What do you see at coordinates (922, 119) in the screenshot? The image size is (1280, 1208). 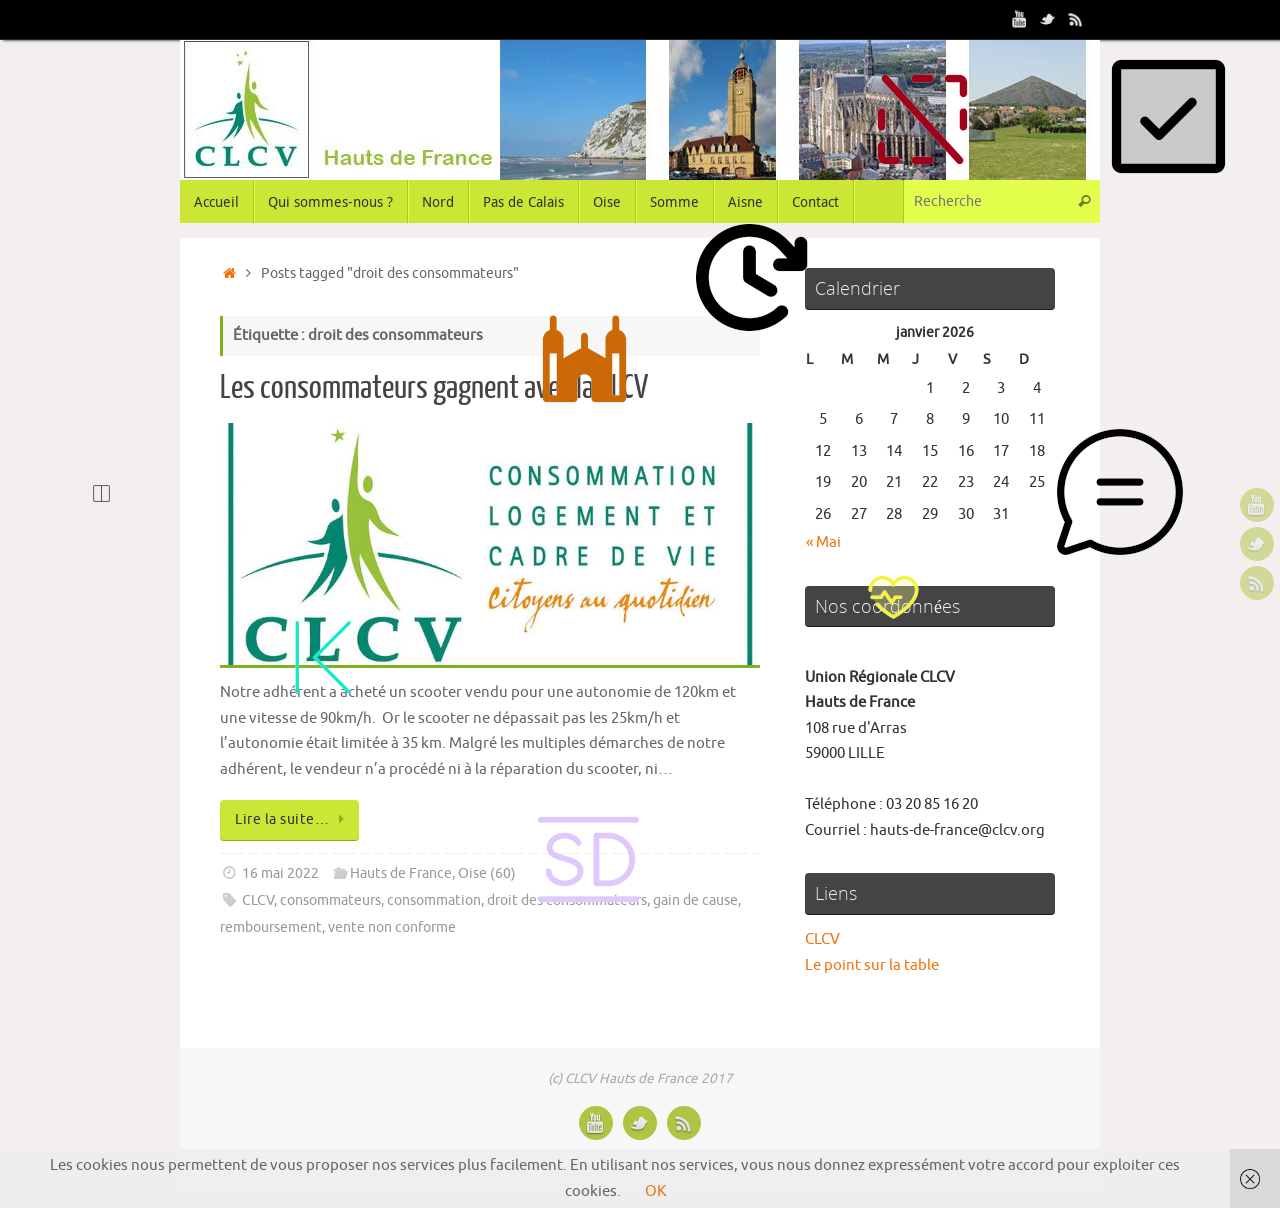 I see `disable selection mode` at bounding box center [922, 119].